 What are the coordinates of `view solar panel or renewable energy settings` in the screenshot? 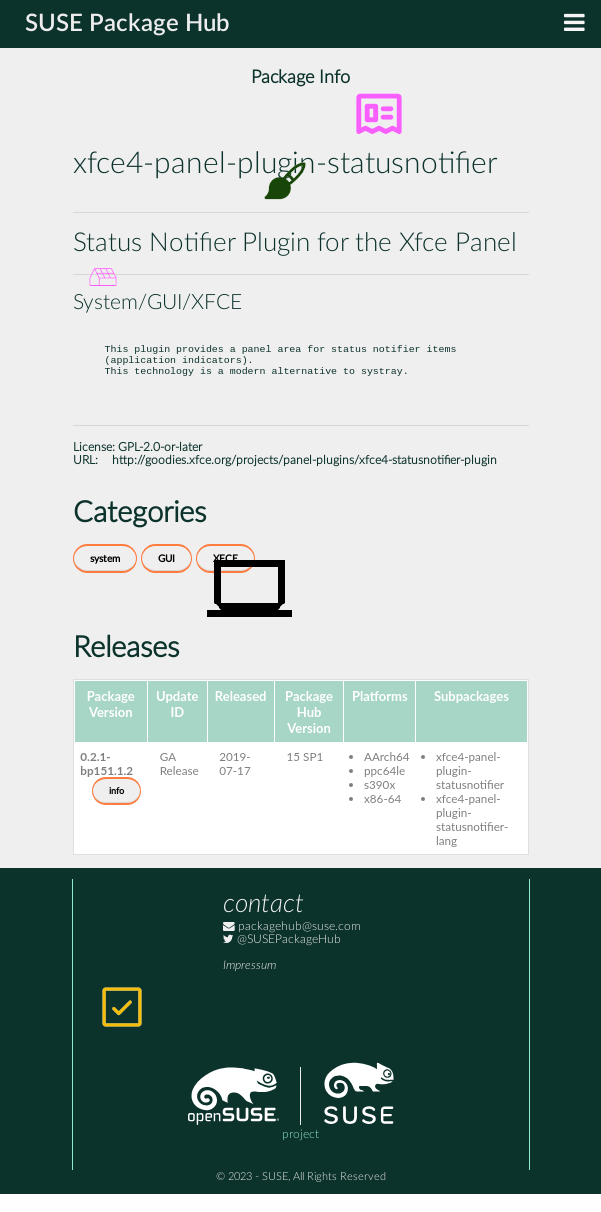 It's located at (103, 278).